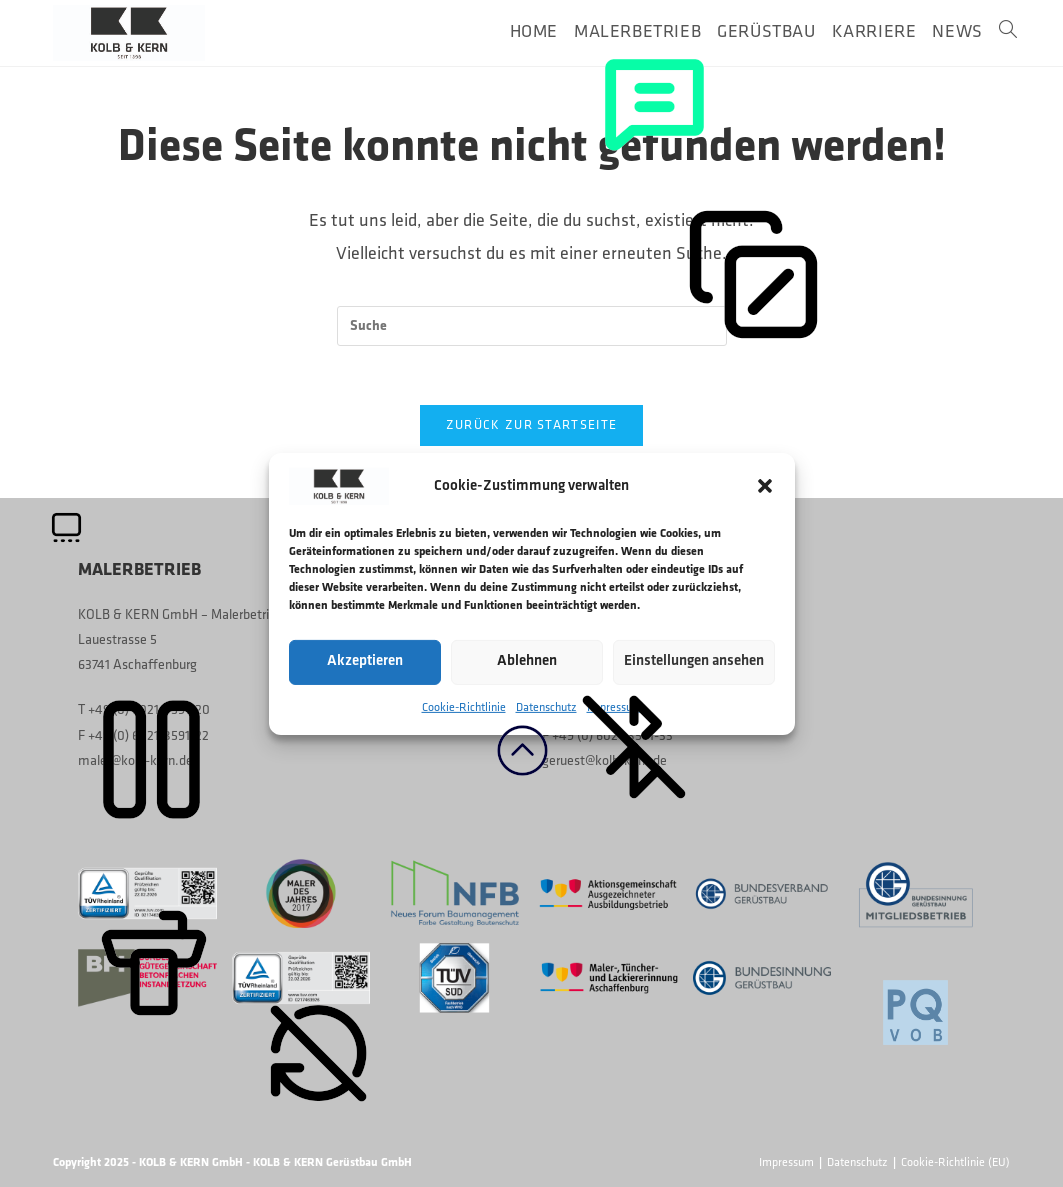 This screenshot has height=1187, width=1063. Describe the element at coordinates (634, 747) in the screenshot. I see `bluetooth is currently disabled` at that location.